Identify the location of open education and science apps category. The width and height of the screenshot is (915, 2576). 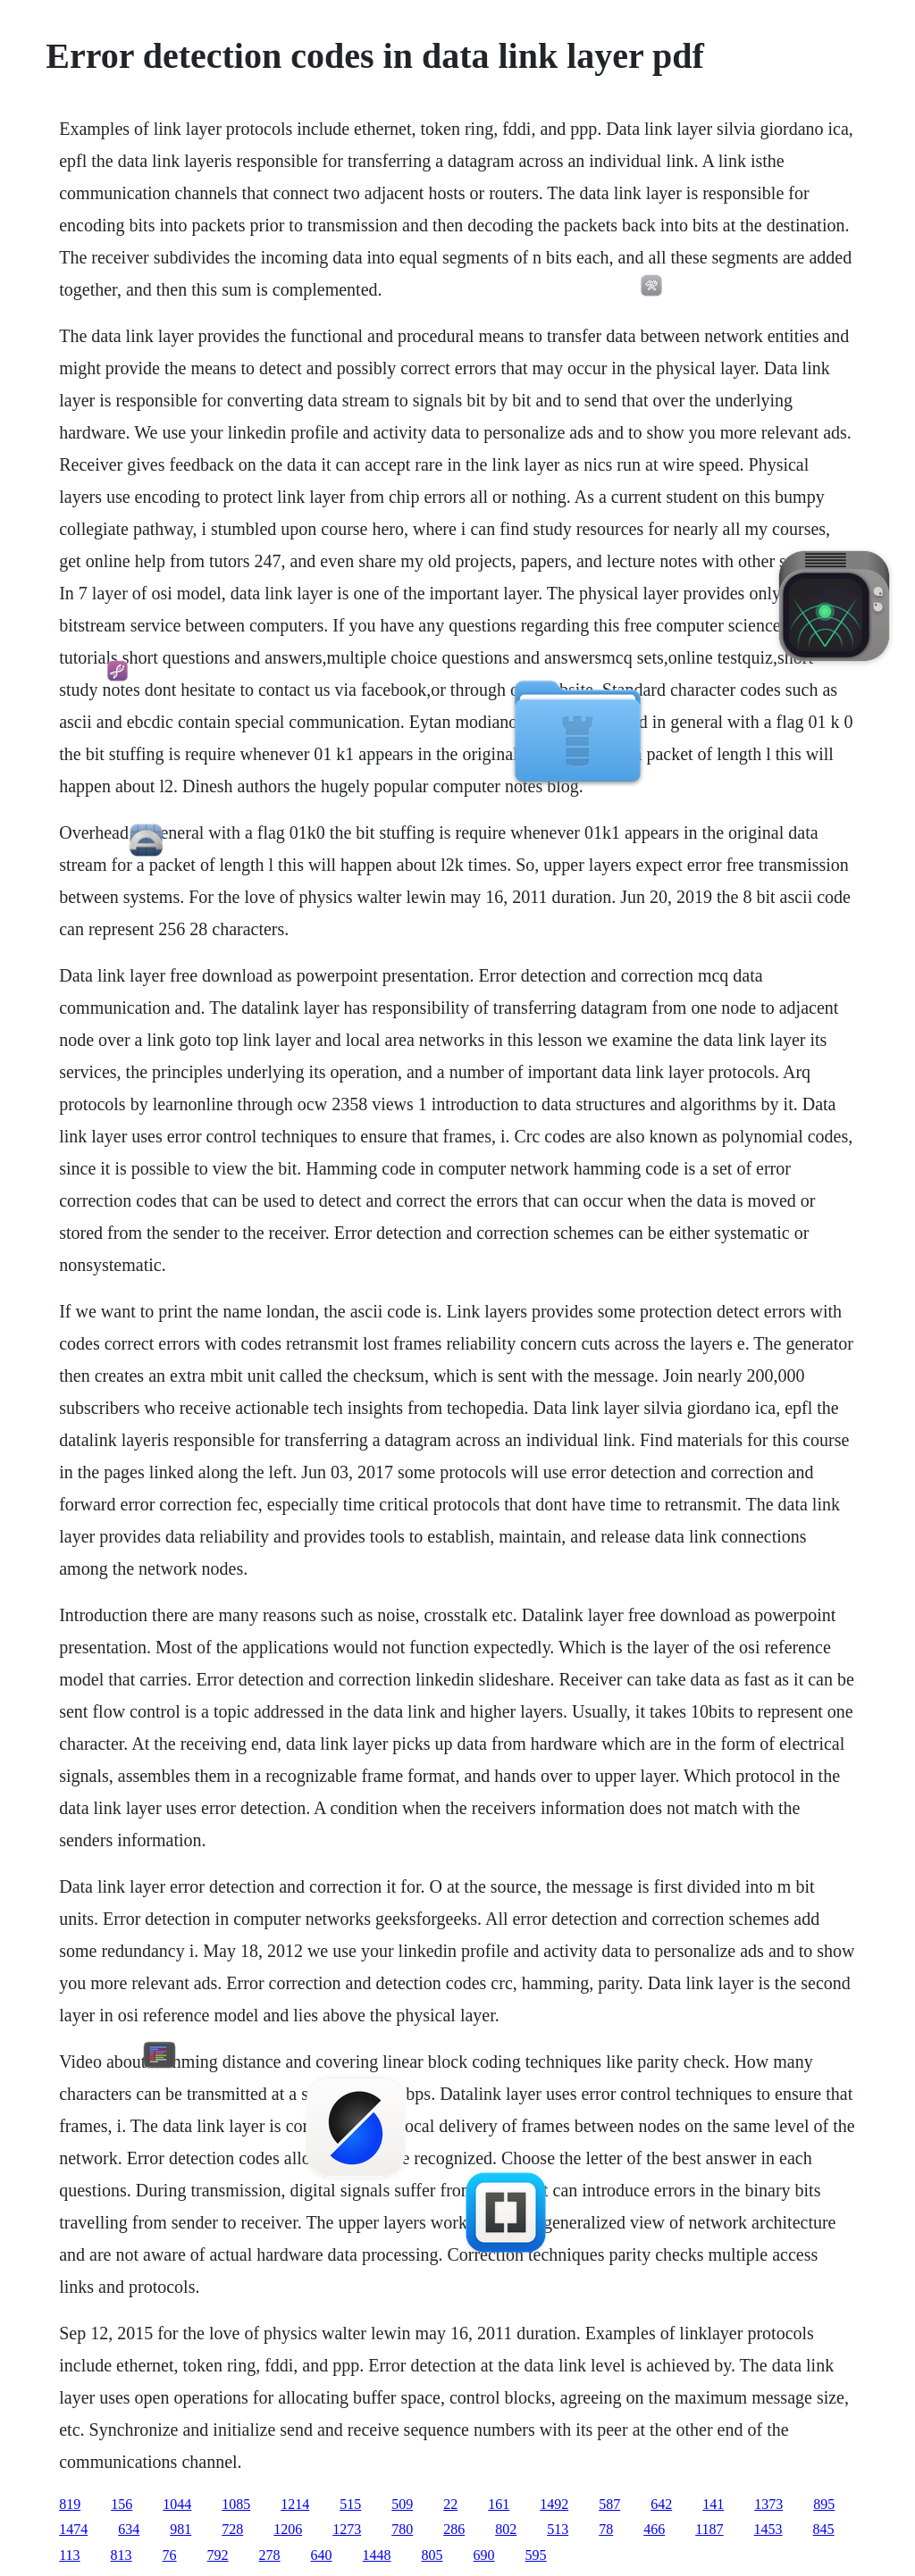
(117, 671).